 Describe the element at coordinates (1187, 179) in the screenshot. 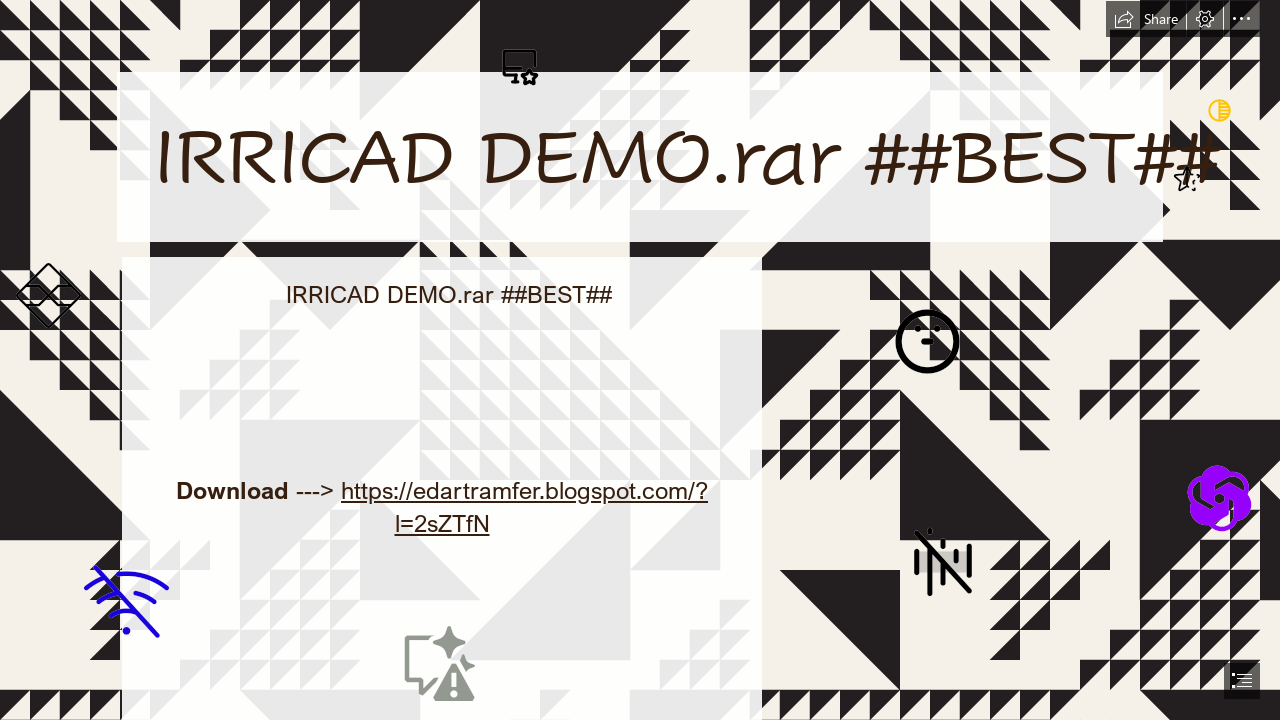

I see `indicates a partial or half rating` at that location.